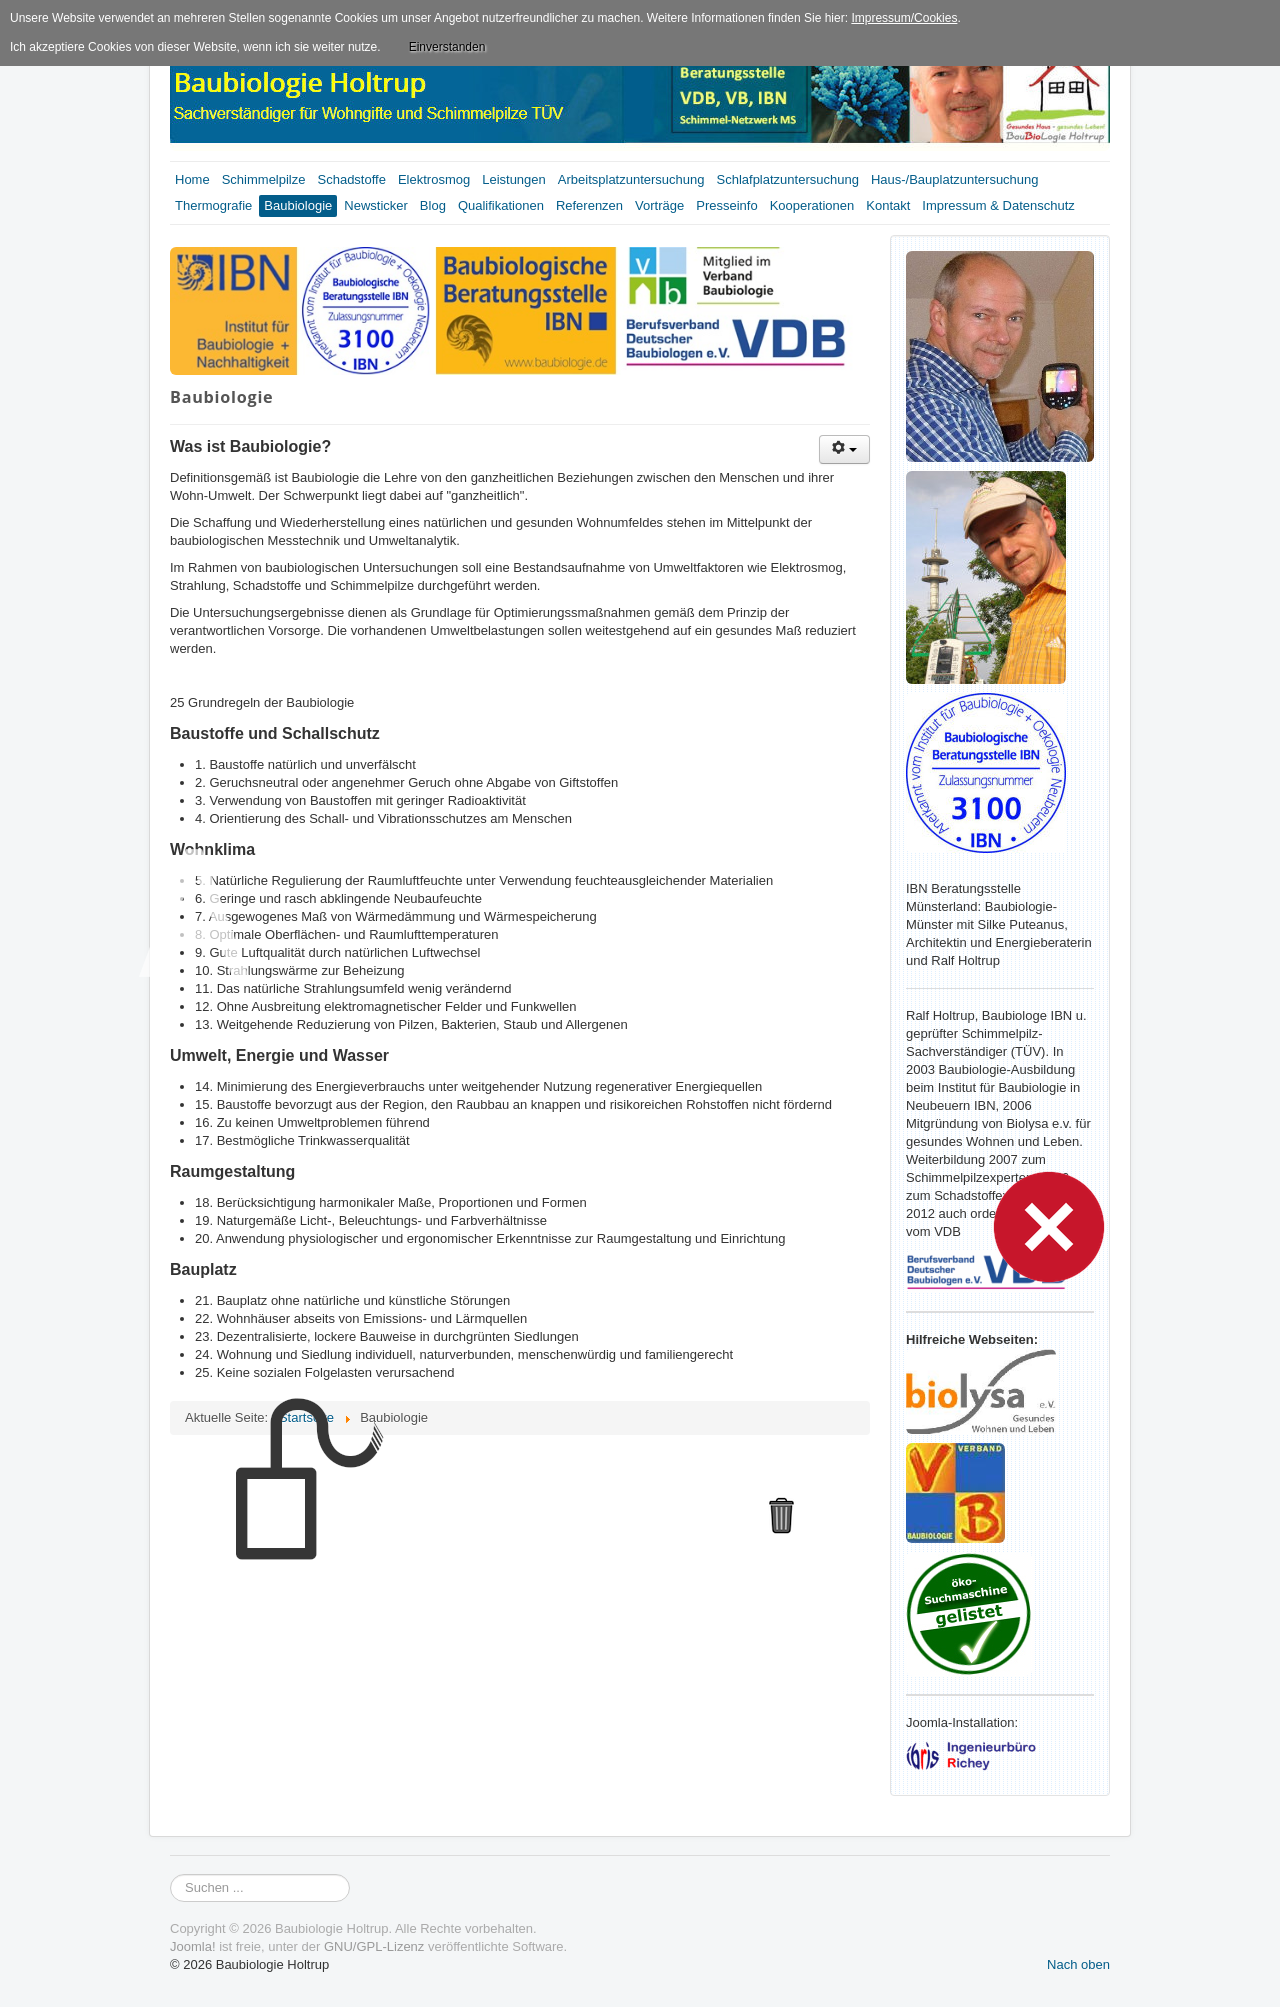  I want to click on close the current window or dialog, so click(1049, 1227).